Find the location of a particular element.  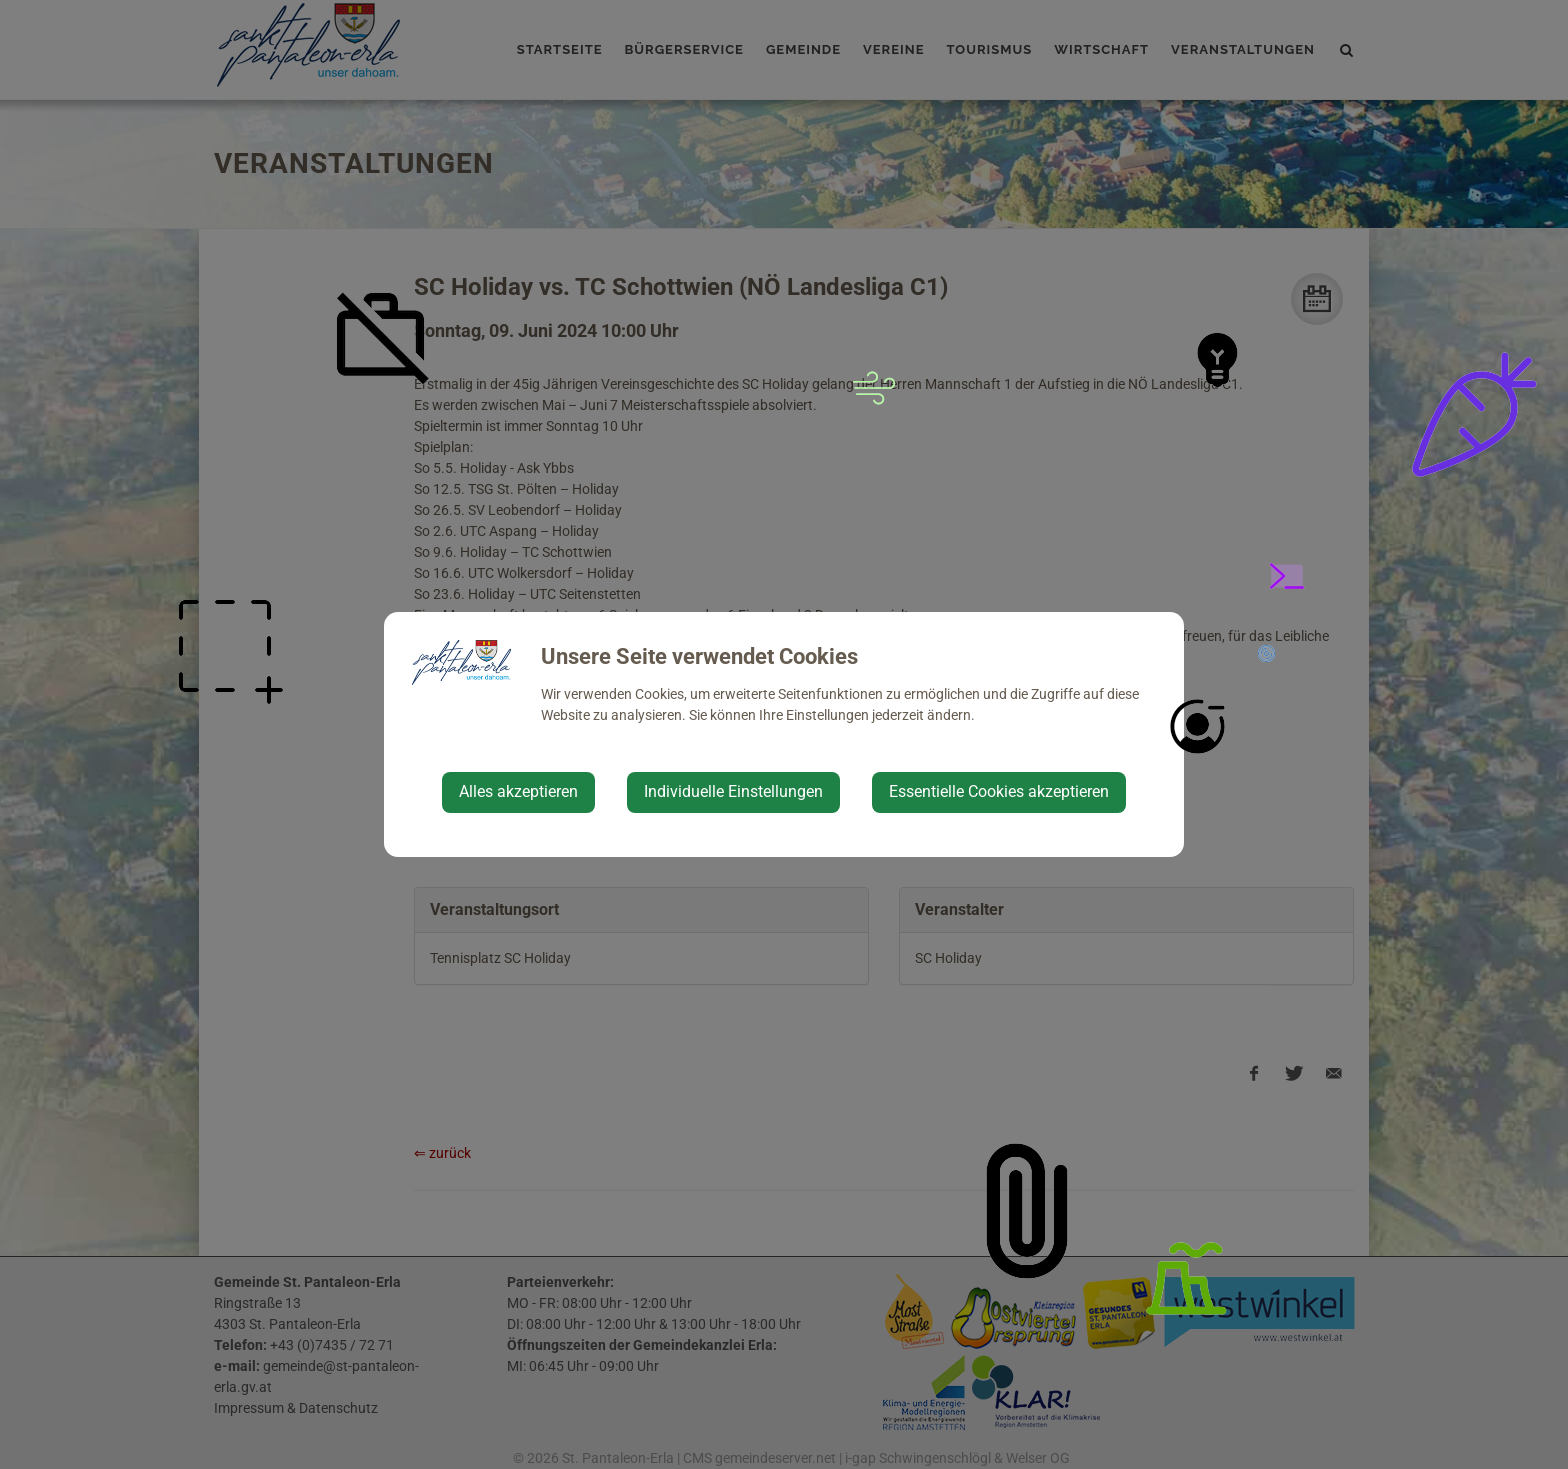

browse vegetable or produce category is located at coordinates (1472, 417).